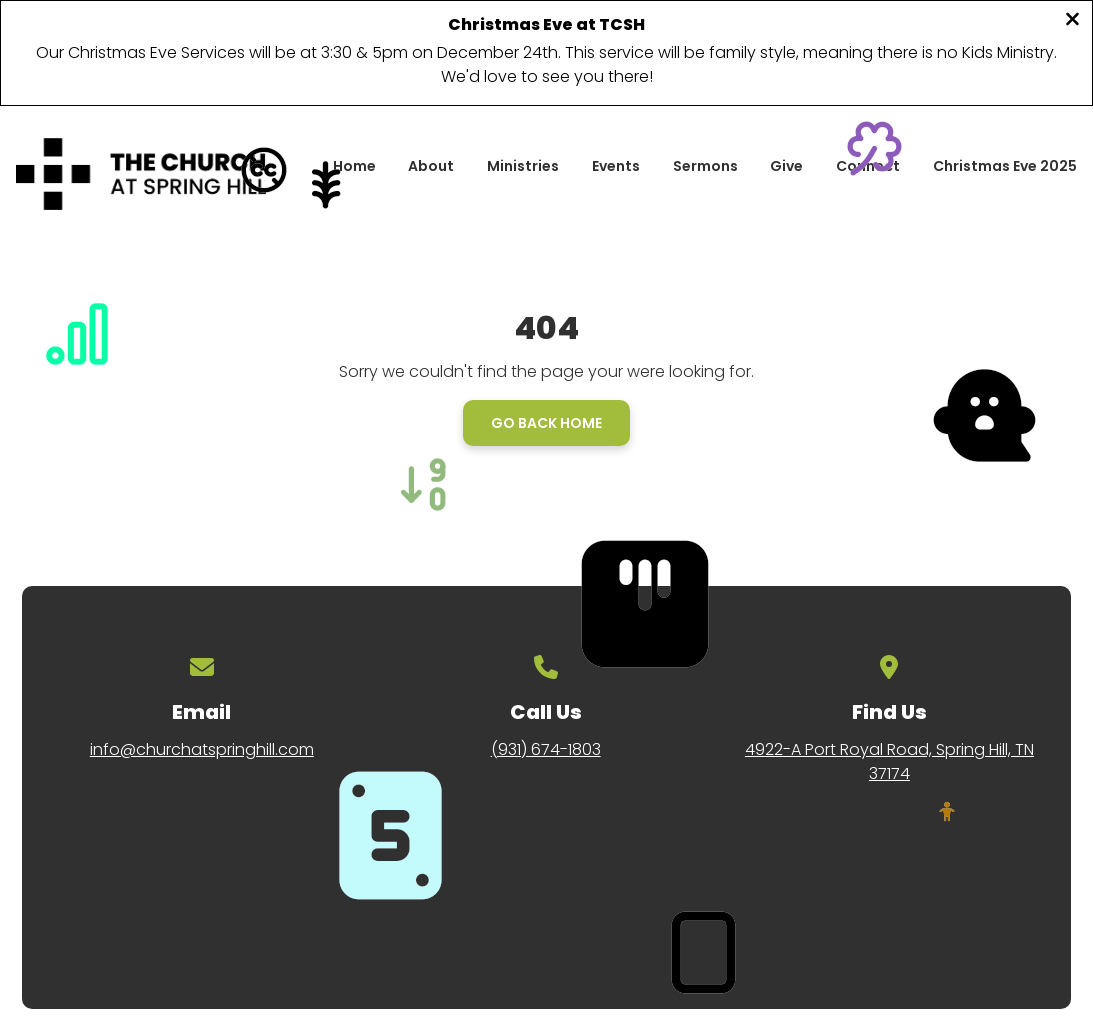 Image resolution: width=1093 pixels, height=1031 pixels. Describe the element at coordinates (390, 835) in the screenshot. I see `select the five card in a card game` at that location.